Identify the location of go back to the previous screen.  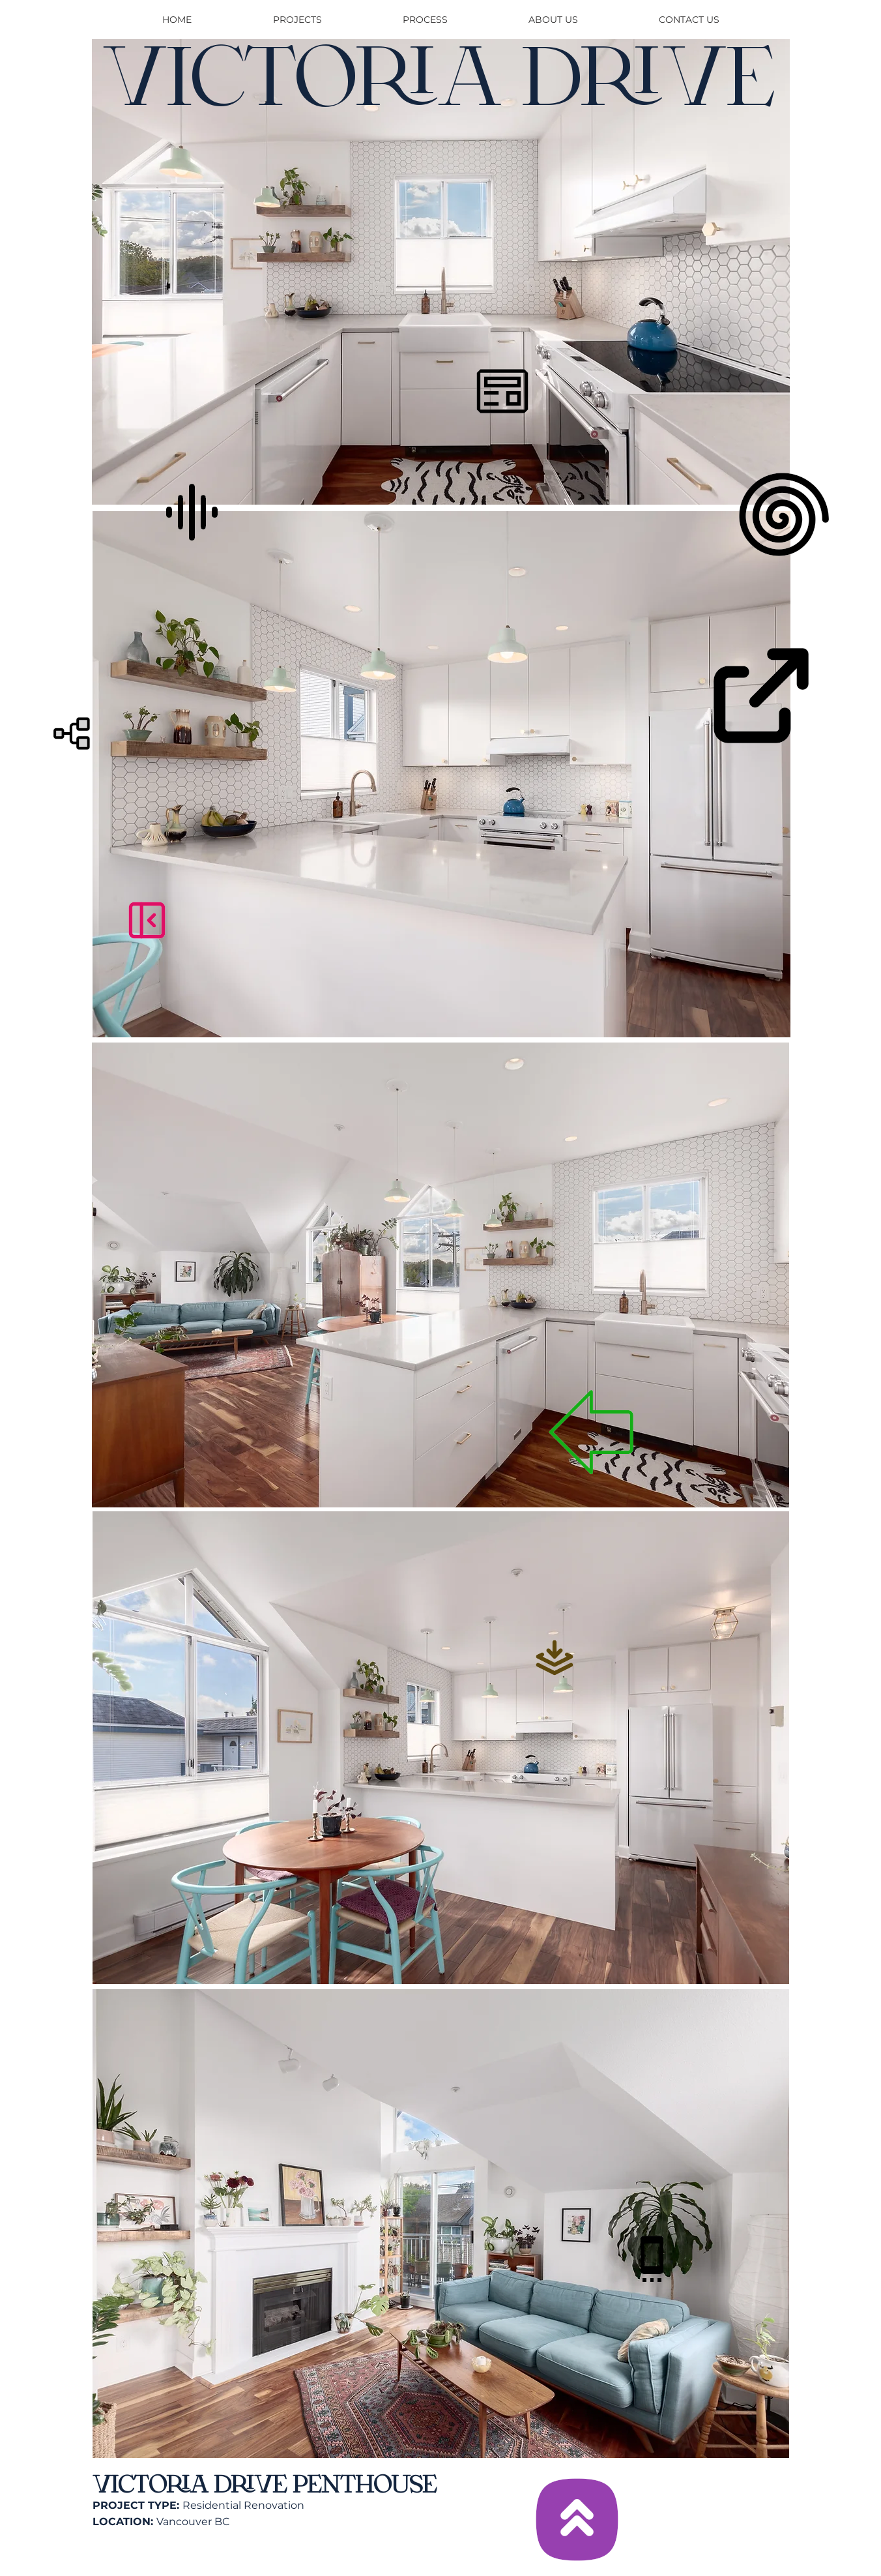
(594, 1432).